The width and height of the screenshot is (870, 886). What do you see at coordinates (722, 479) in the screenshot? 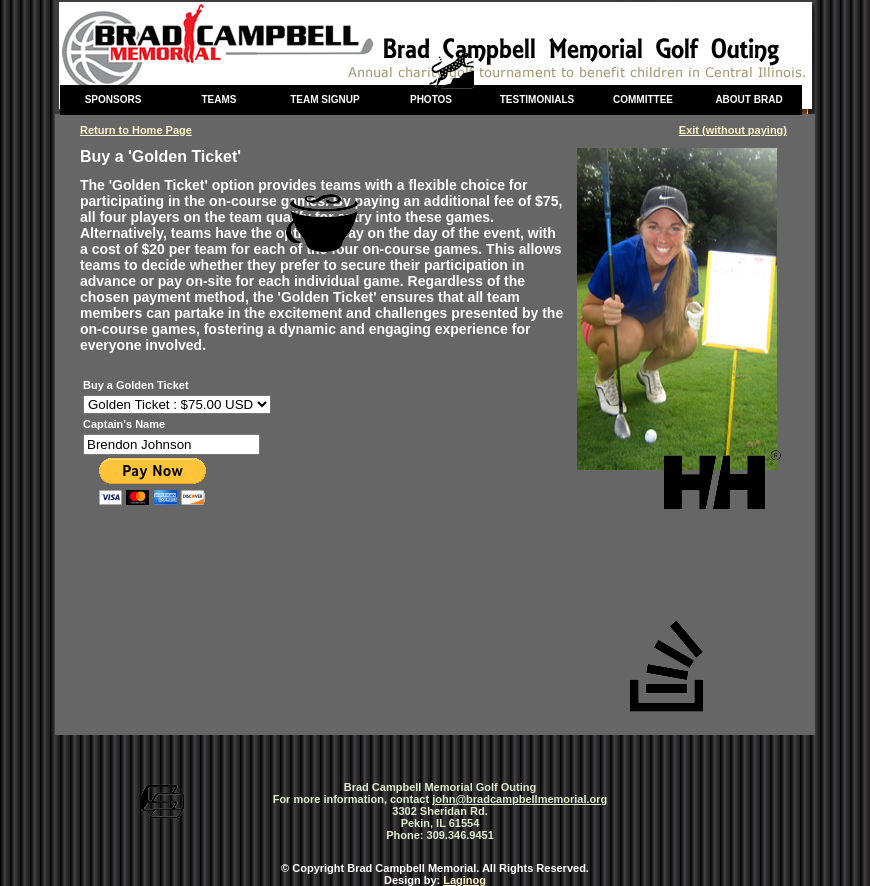
I see `visit the Helly Hansen website` at bounding box center [722, 479].